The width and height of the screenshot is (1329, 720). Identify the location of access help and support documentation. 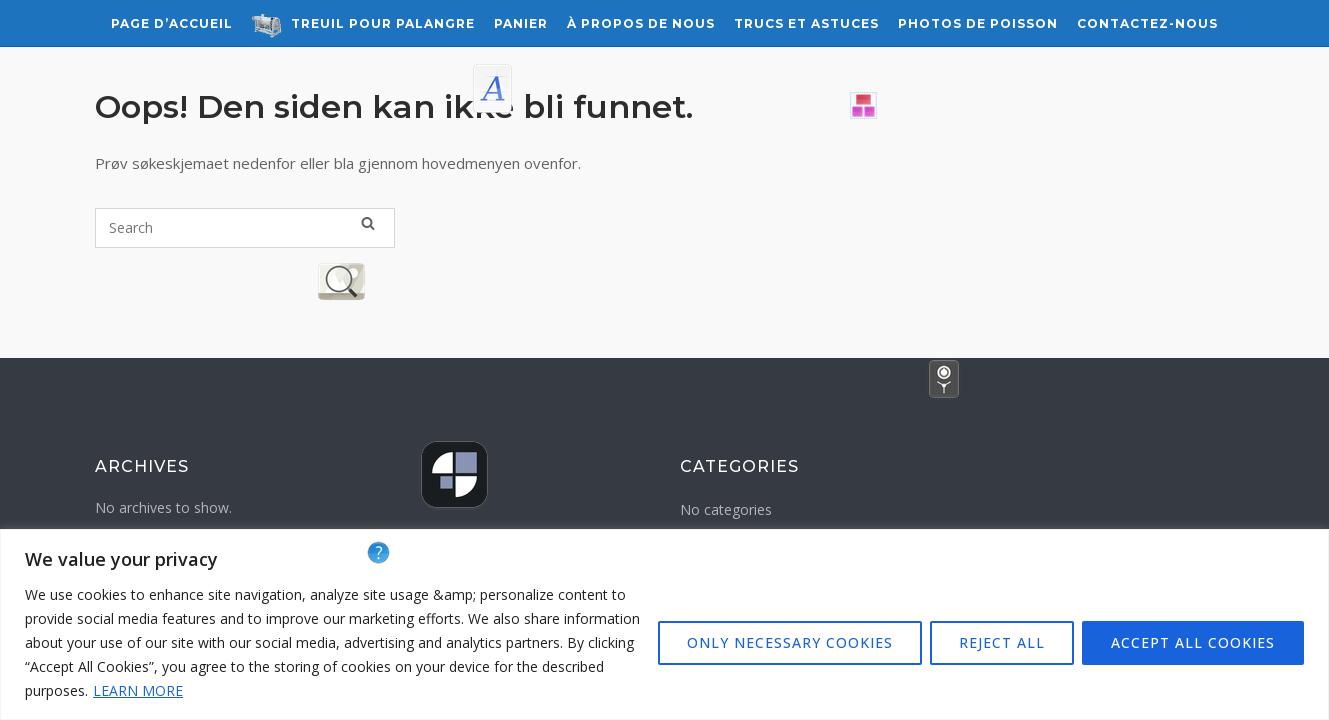
(378, 552).